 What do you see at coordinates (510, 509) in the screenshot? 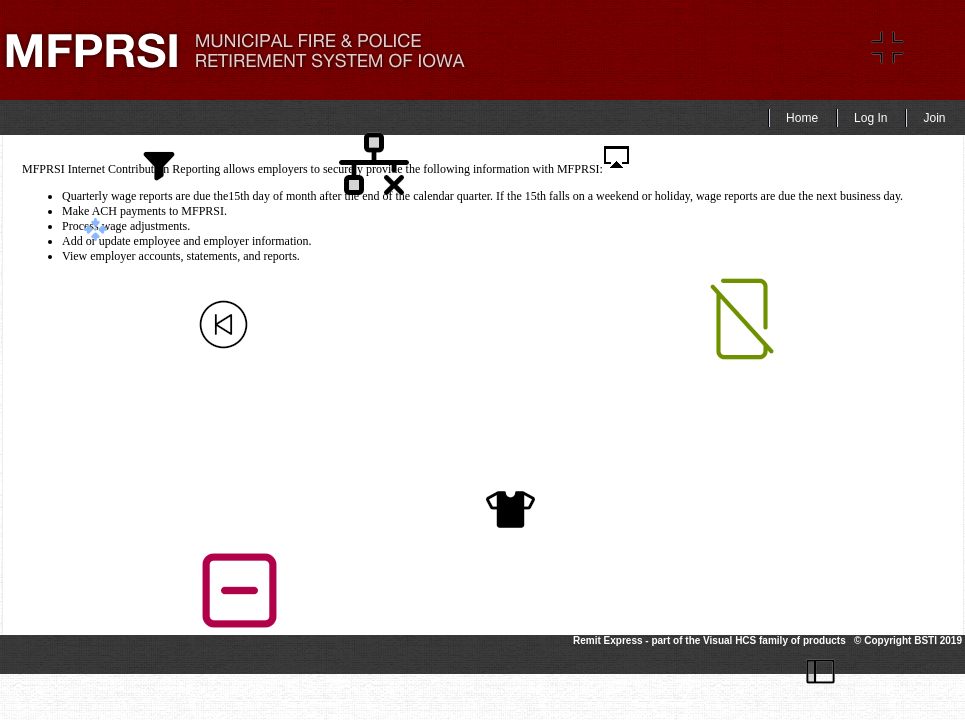
I see `browse clothing or apparel items` at bounding box center [510, 509].